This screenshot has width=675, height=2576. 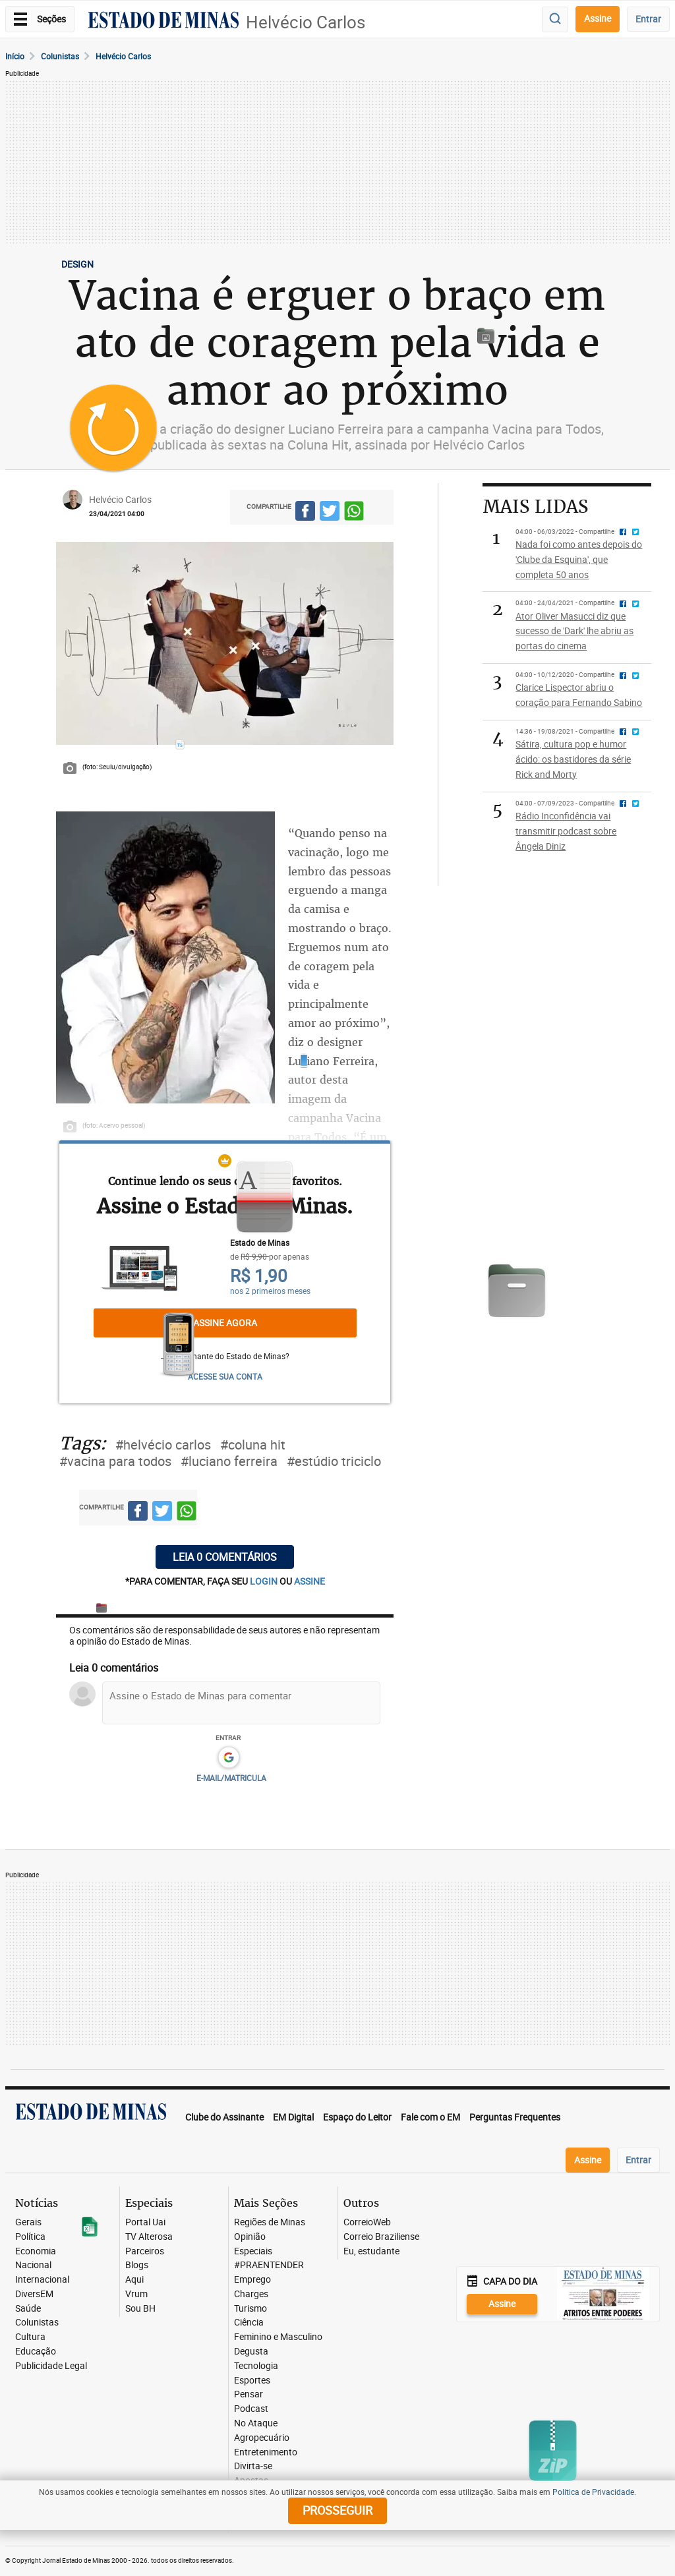 What do you see at coordinates (90, 2227) in the screenshot?
I see `open microsoft excel spreadsheet file` at bounding box center [90, 2227].